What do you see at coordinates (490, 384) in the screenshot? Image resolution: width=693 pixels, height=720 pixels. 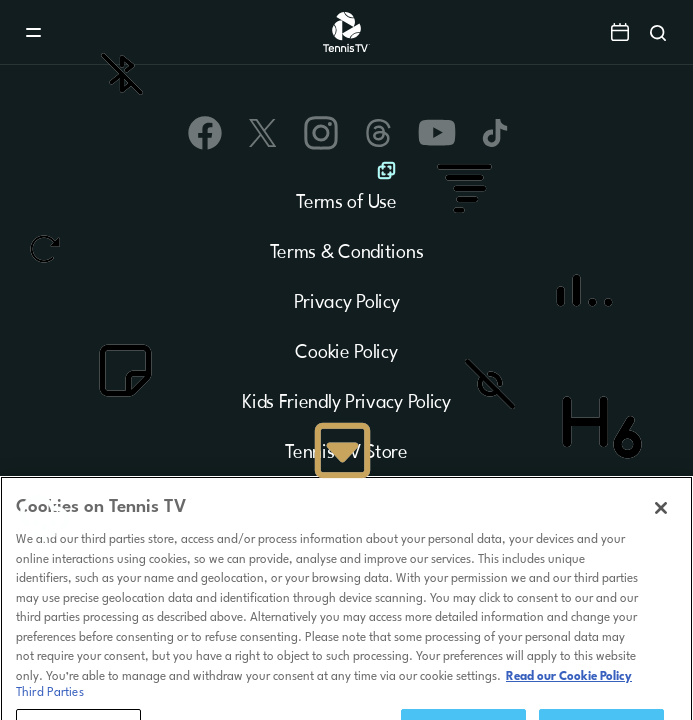 I see `disable location point or marker` at bounding box center [490, 384].